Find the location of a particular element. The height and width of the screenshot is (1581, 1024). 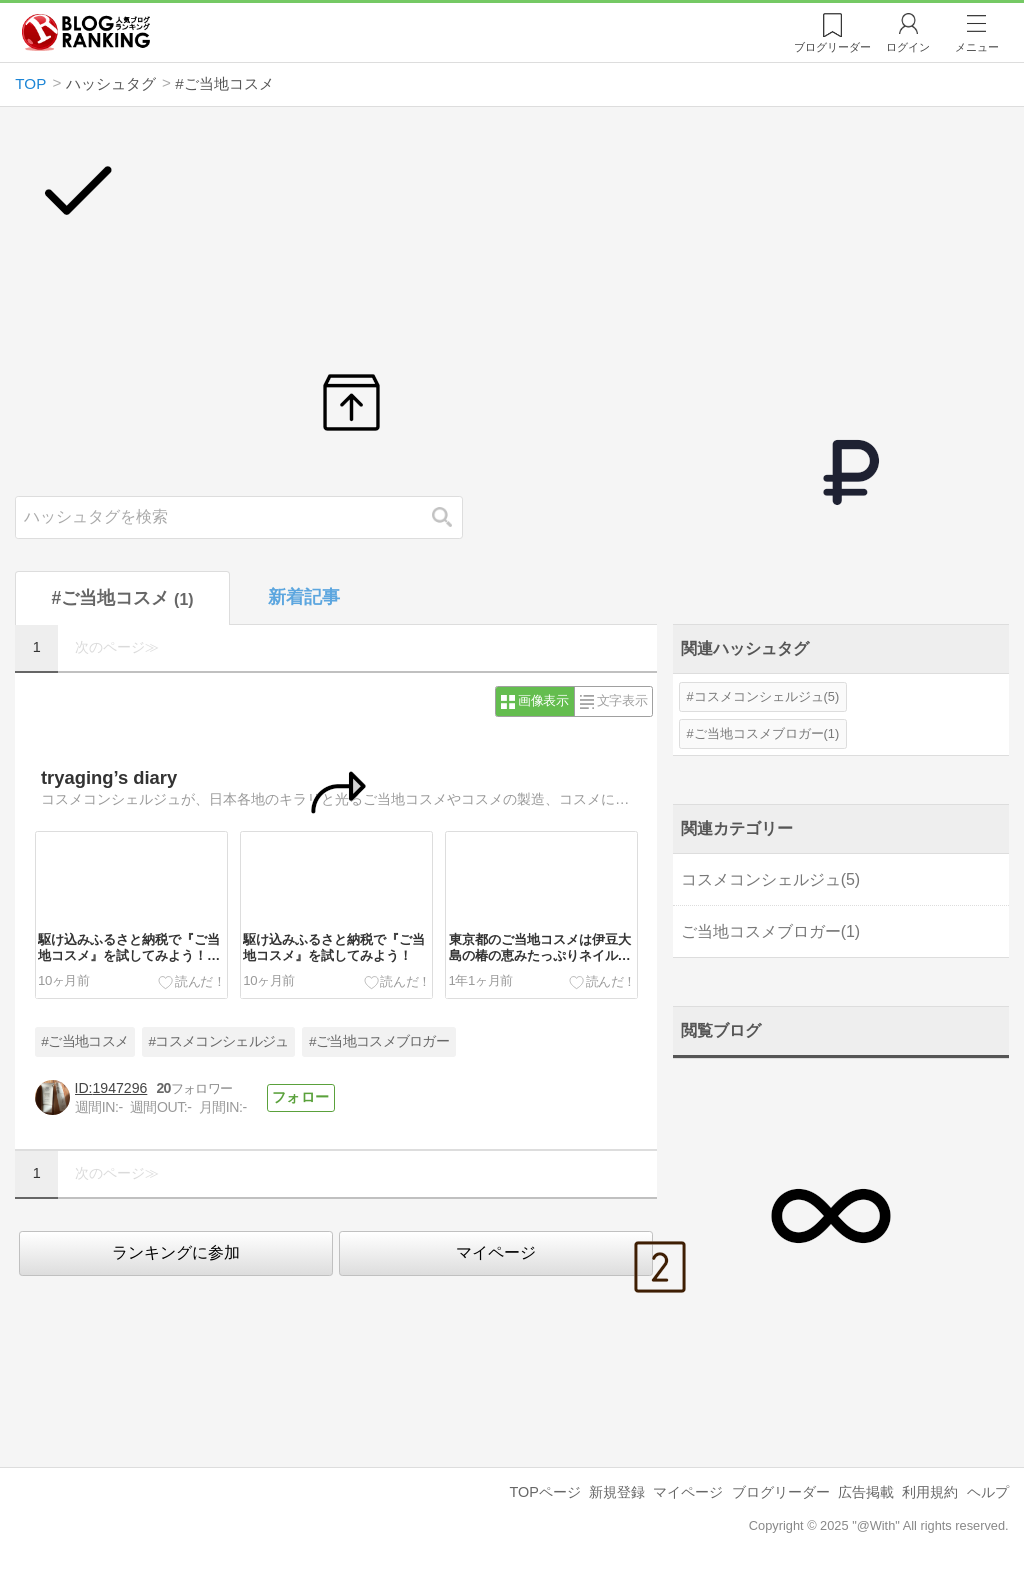

upload a file or package is located at coordinates (351, 402).